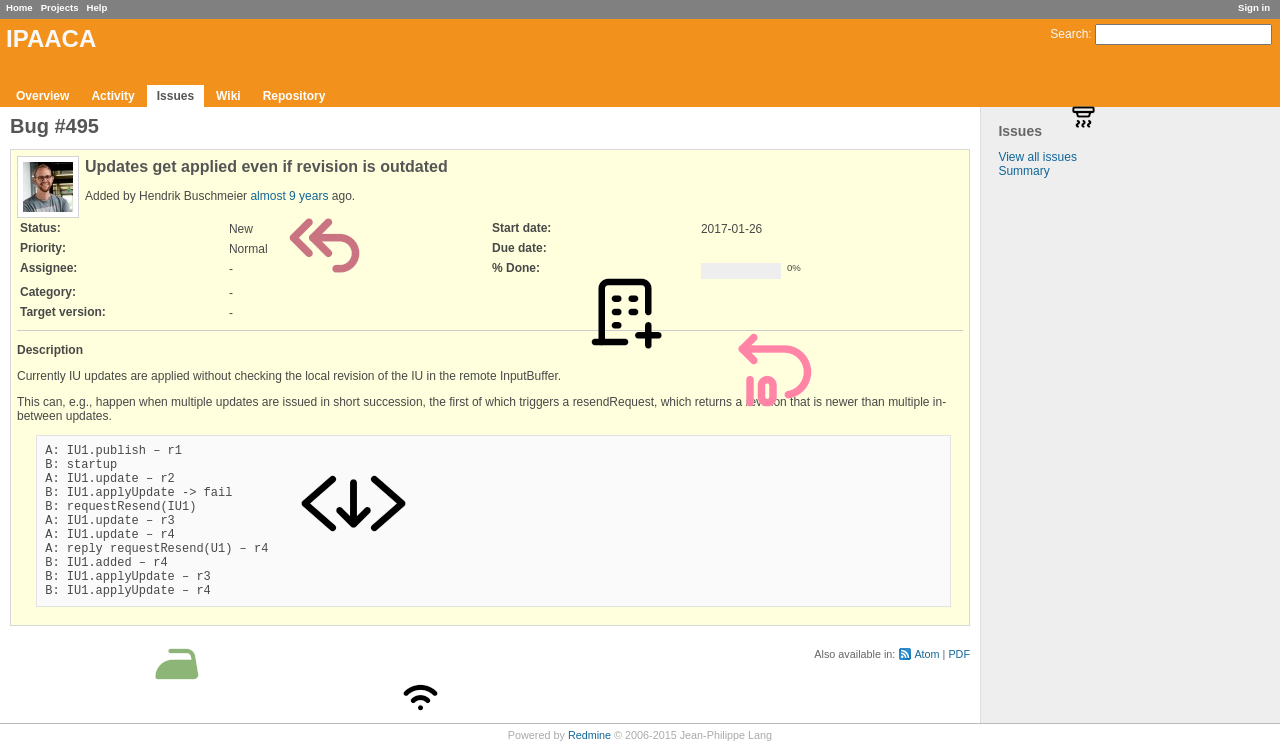 Image resolution: width=1280 pixels, height=746 pixels. Describe the element at coordinates (324, 245) in the screenshot. I see `undo multiple actions` at that location.